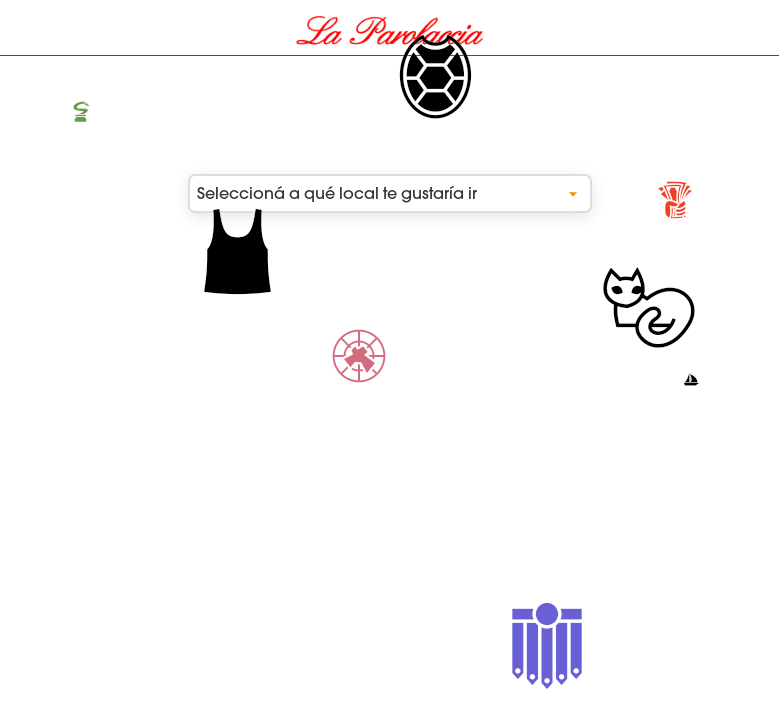 Image resolution: width=779 pixels, height=720 pixels. I want to click on browse sleeveless tops in clothing store, so click(237, 251).